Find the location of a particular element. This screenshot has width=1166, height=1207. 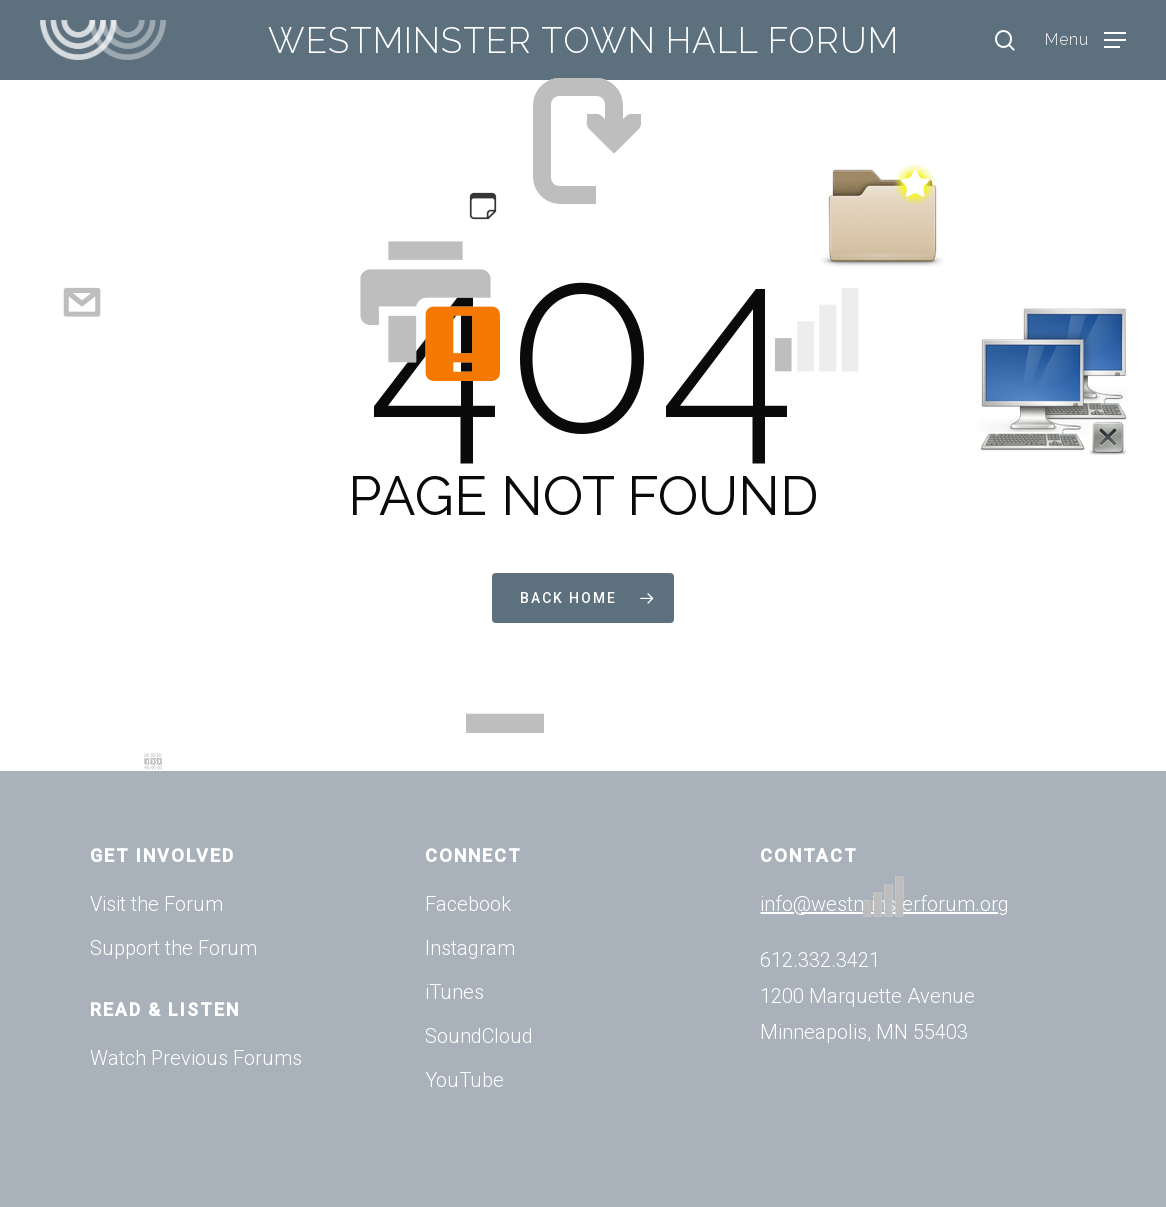

cellular signal excellent symbol network is located at coordinates (884, 897).